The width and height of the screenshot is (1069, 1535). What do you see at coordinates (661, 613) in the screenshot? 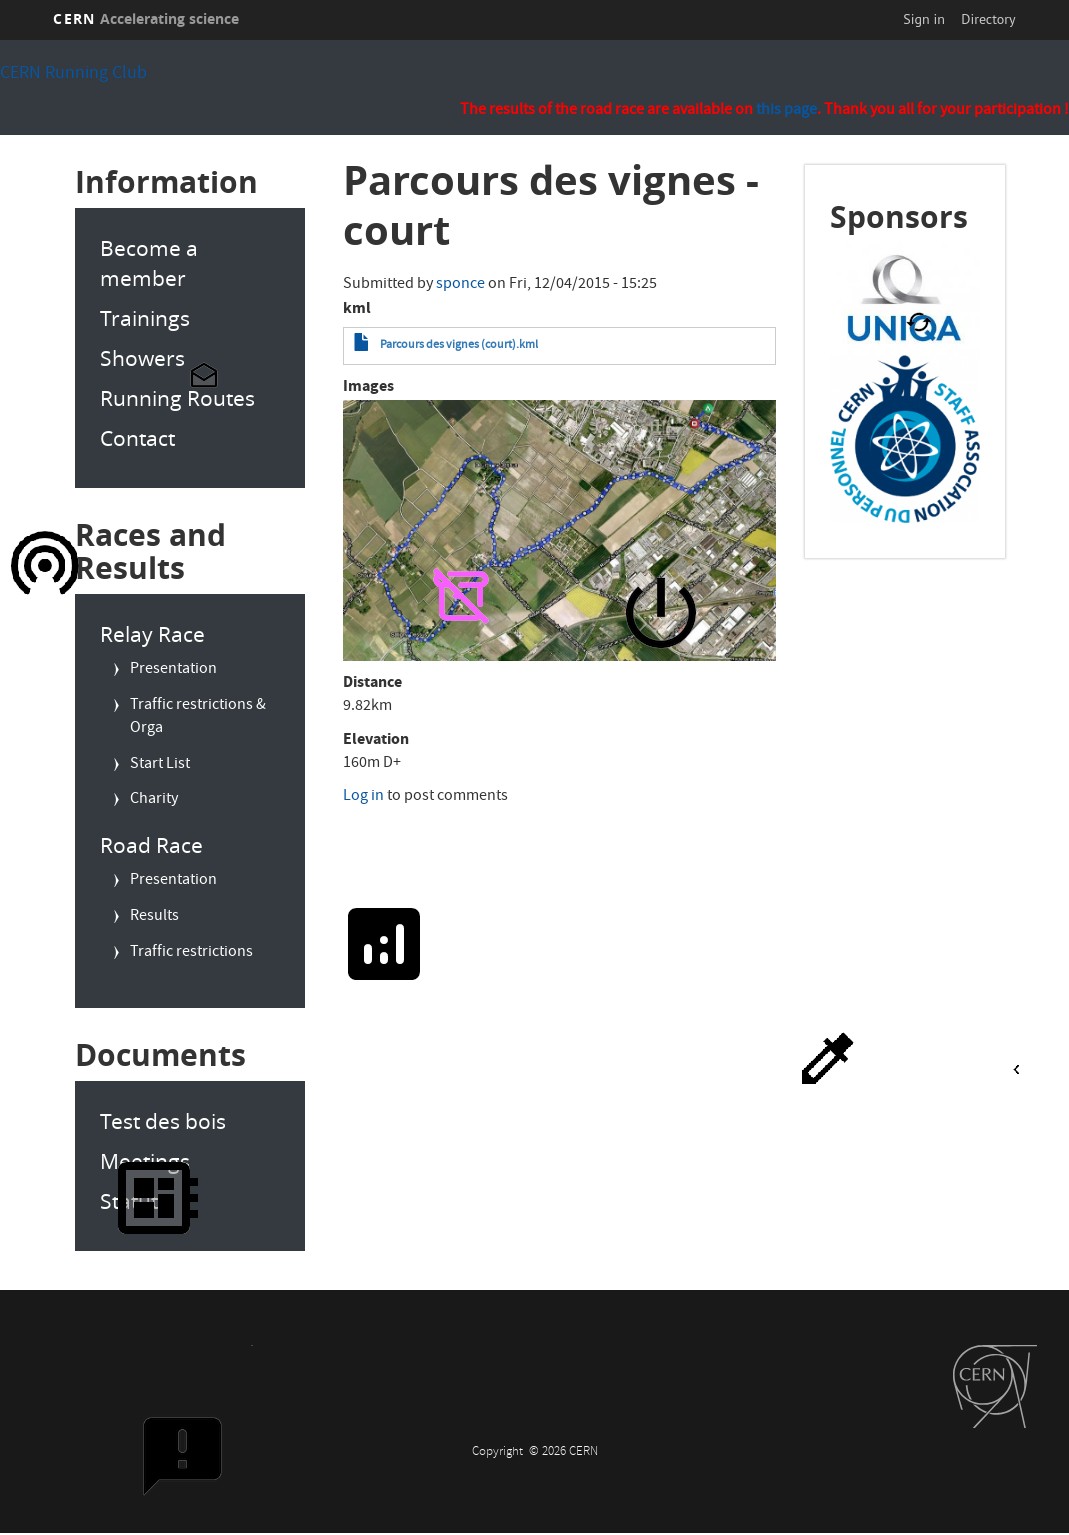
I see `power on or off the device` at bounding box center [661, 613].